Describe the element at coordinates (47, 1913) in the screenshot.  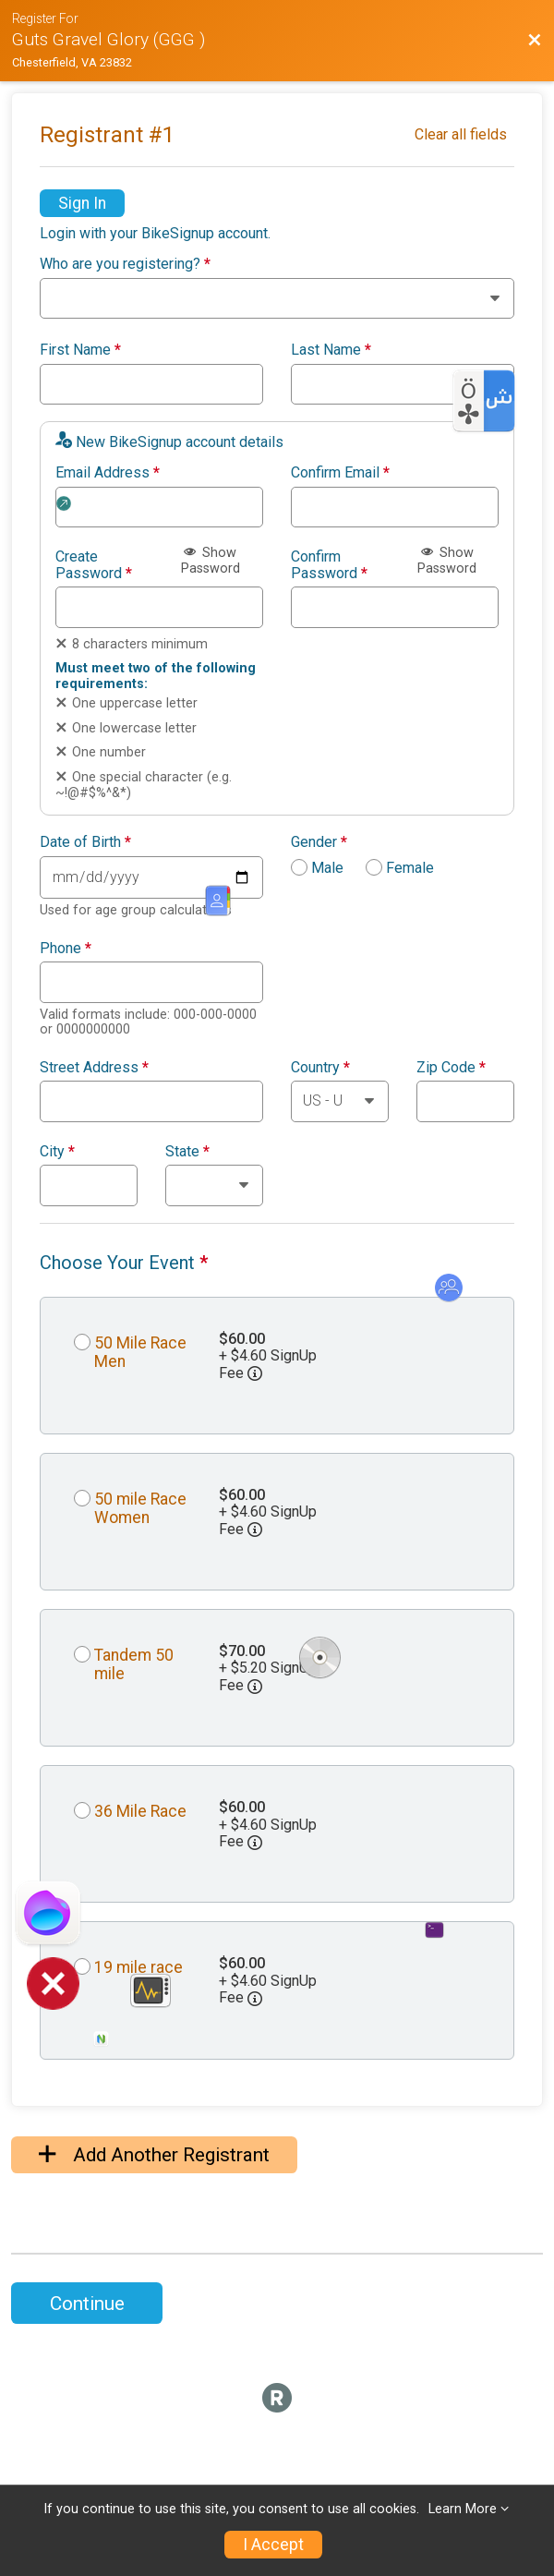
I see `open fleet IDE application` at that location.